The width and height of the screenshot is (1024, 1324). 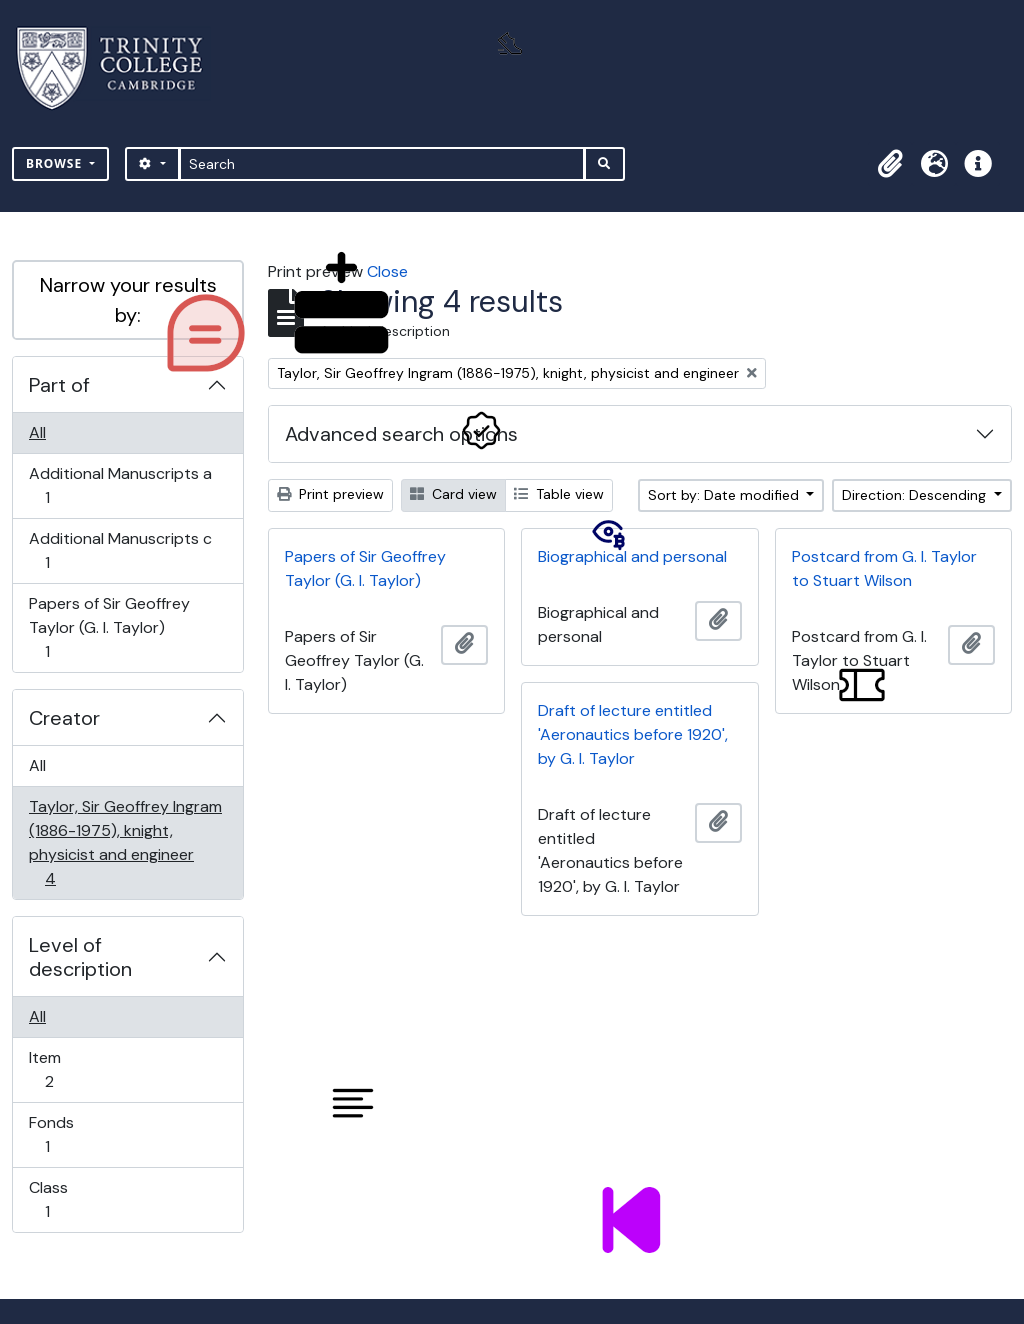 What do you see at coordinates (608, 531) in the screenshot?
I see `view bitcoin wallet balance` at bounding box center [608, 531].